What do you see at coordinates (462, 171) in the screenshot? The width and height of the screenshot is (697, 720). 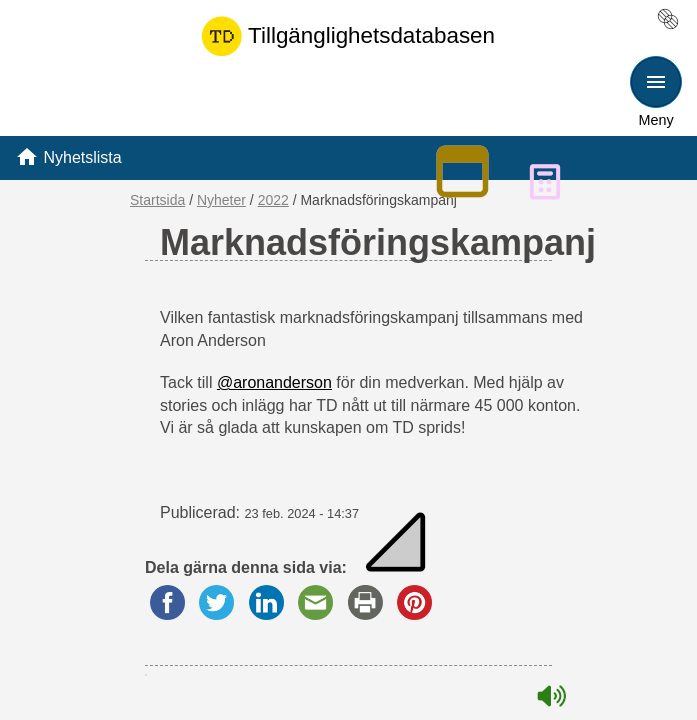 I see `toggle the navigation bar visibility` at bounding box center [462, 171].